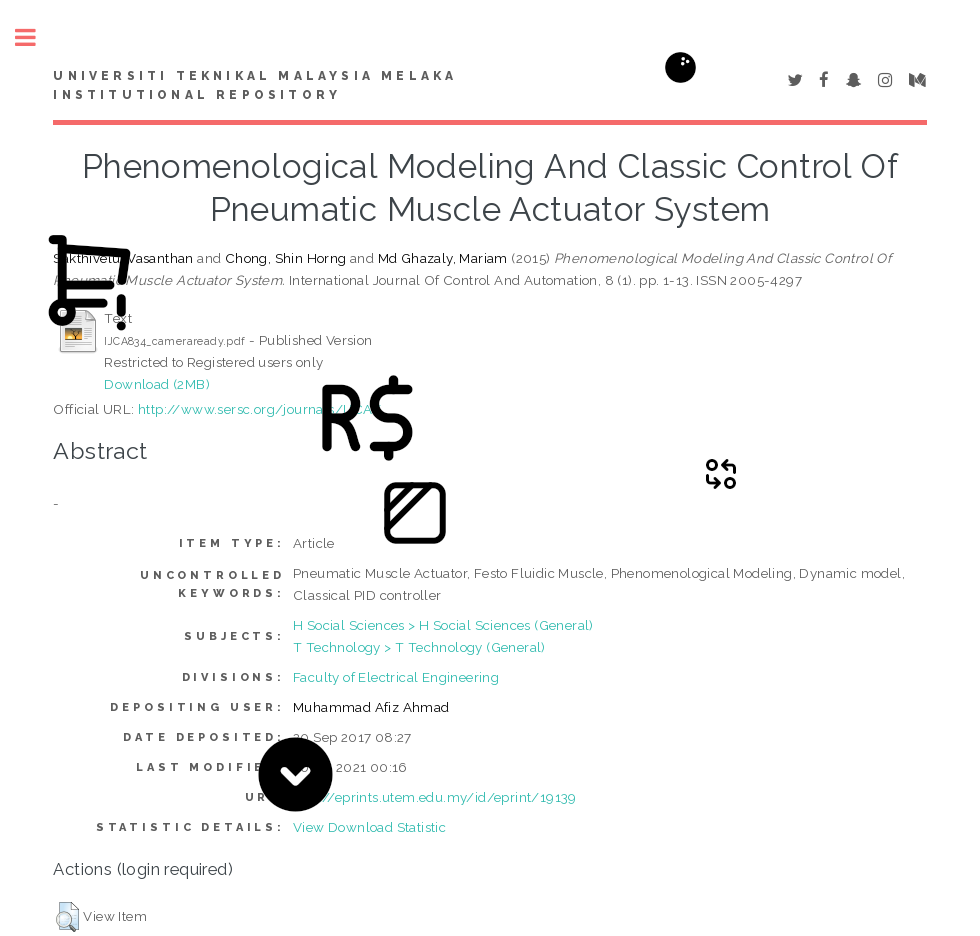 This screenshot has height=936, width=980. What do you see at coordinates (680, 67) in the screenshot?
I see `access bowling game or activity` at bounding box center [680, 67].